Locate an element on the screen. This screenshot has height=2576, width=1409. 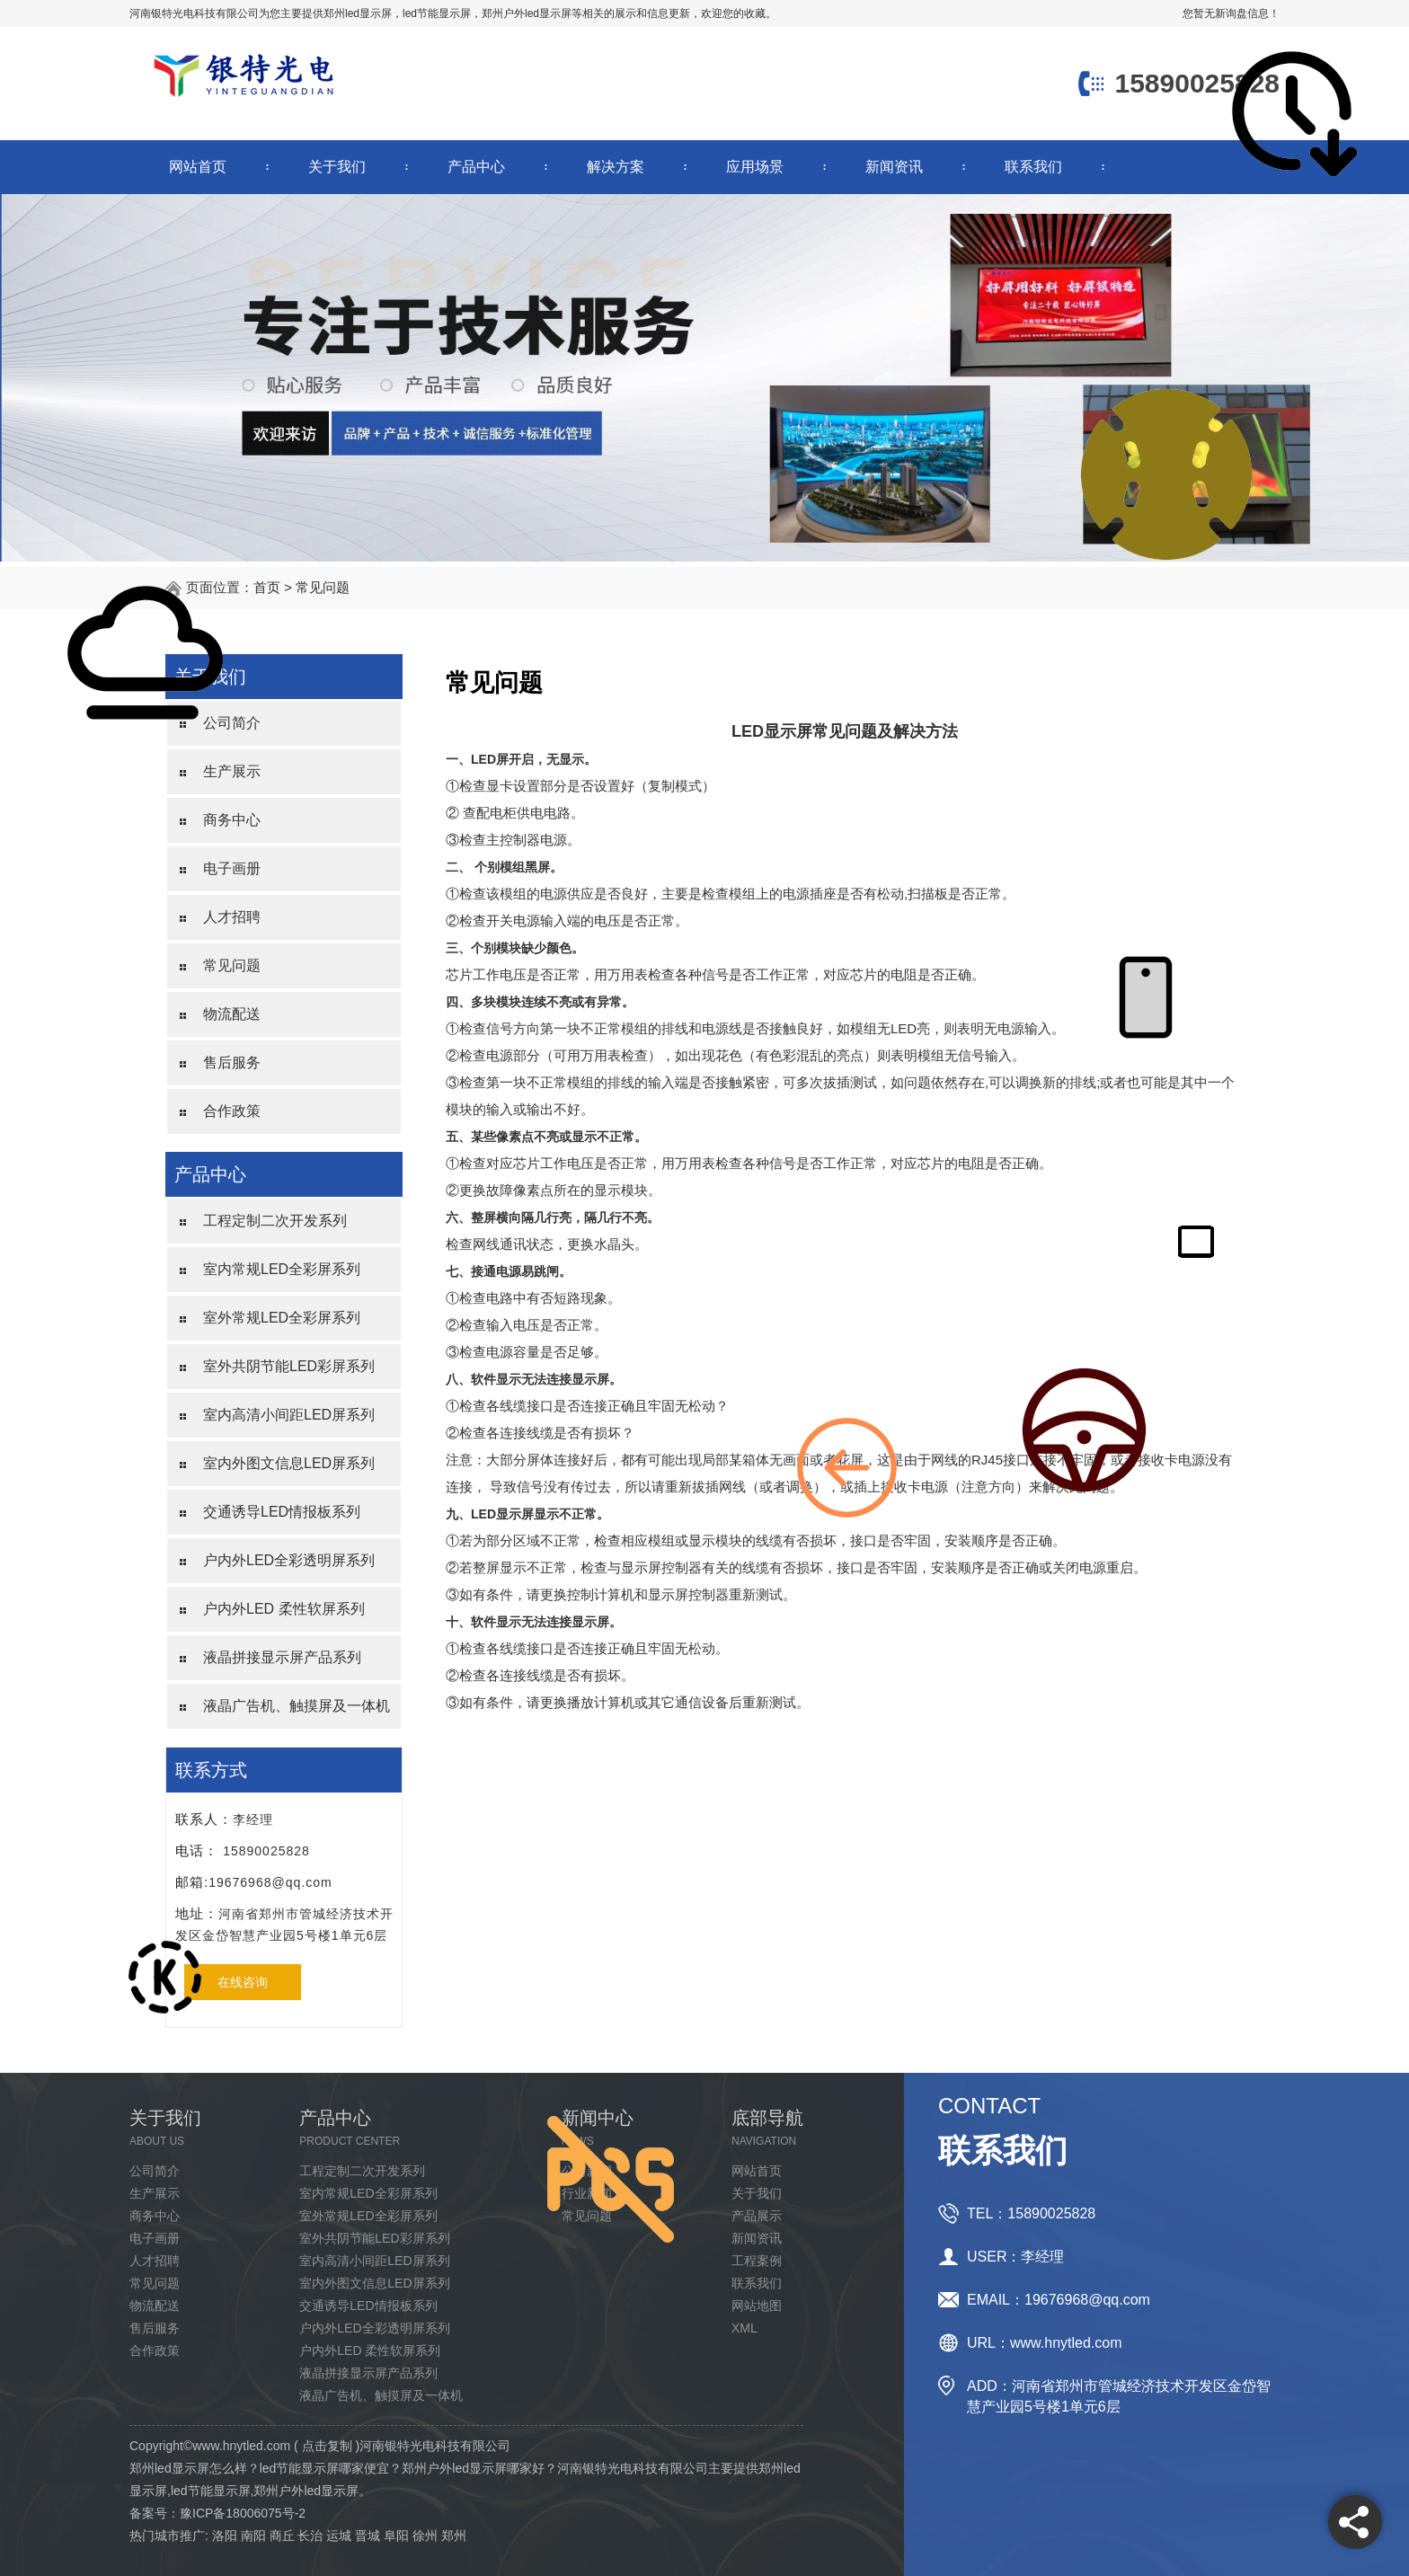
view baseball scores or stats is located at coordinates (1166, 474).